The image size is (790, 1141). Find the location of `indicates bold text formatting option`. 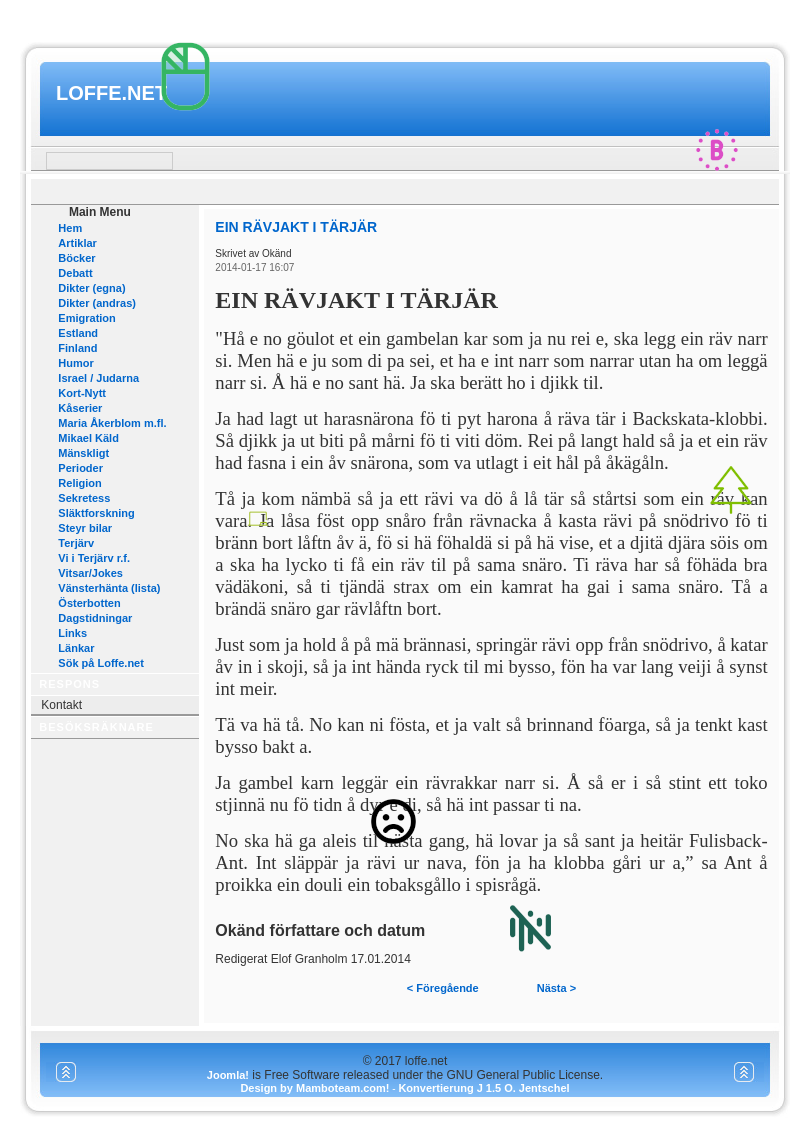

indicates bold text formatting option is located at coordinates (717, 150).